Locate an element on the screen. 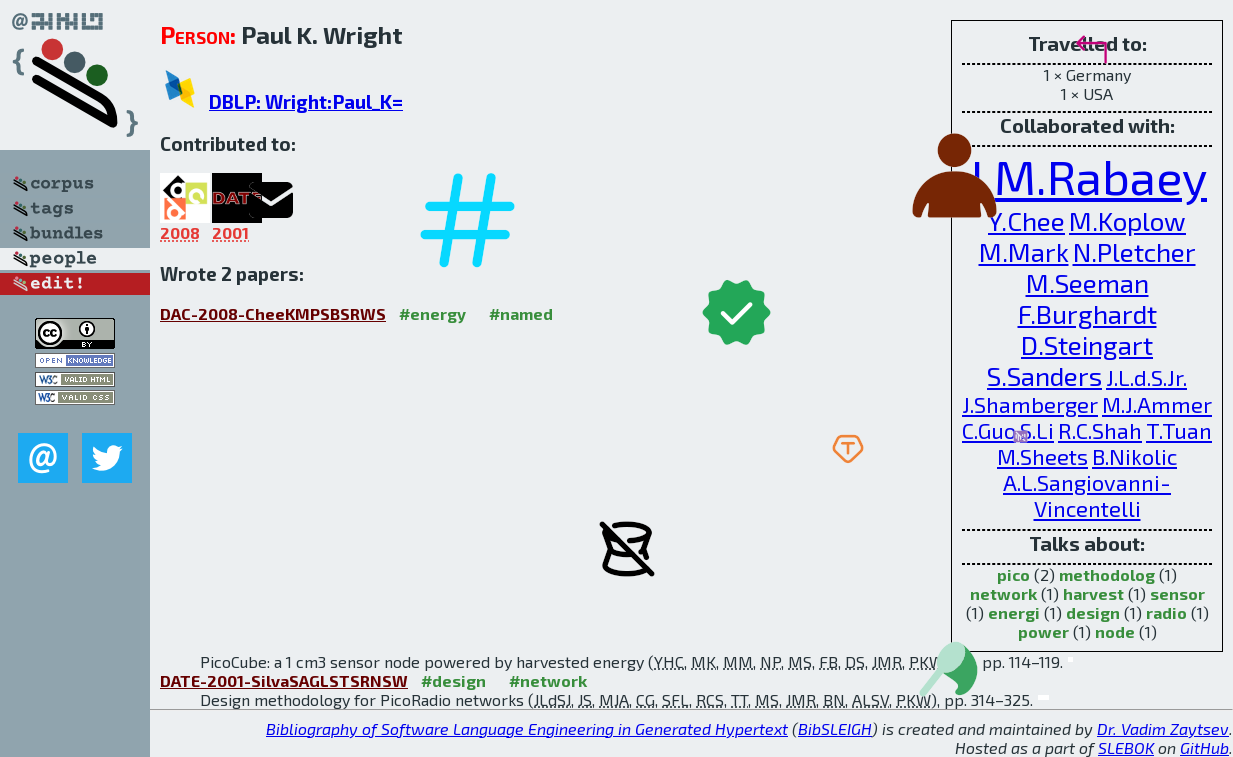 The height and width of the screenshot is (757, 1233). discord bug hunter badge indicating a user who finds and reports bugs is located at coordinates (948, 669).